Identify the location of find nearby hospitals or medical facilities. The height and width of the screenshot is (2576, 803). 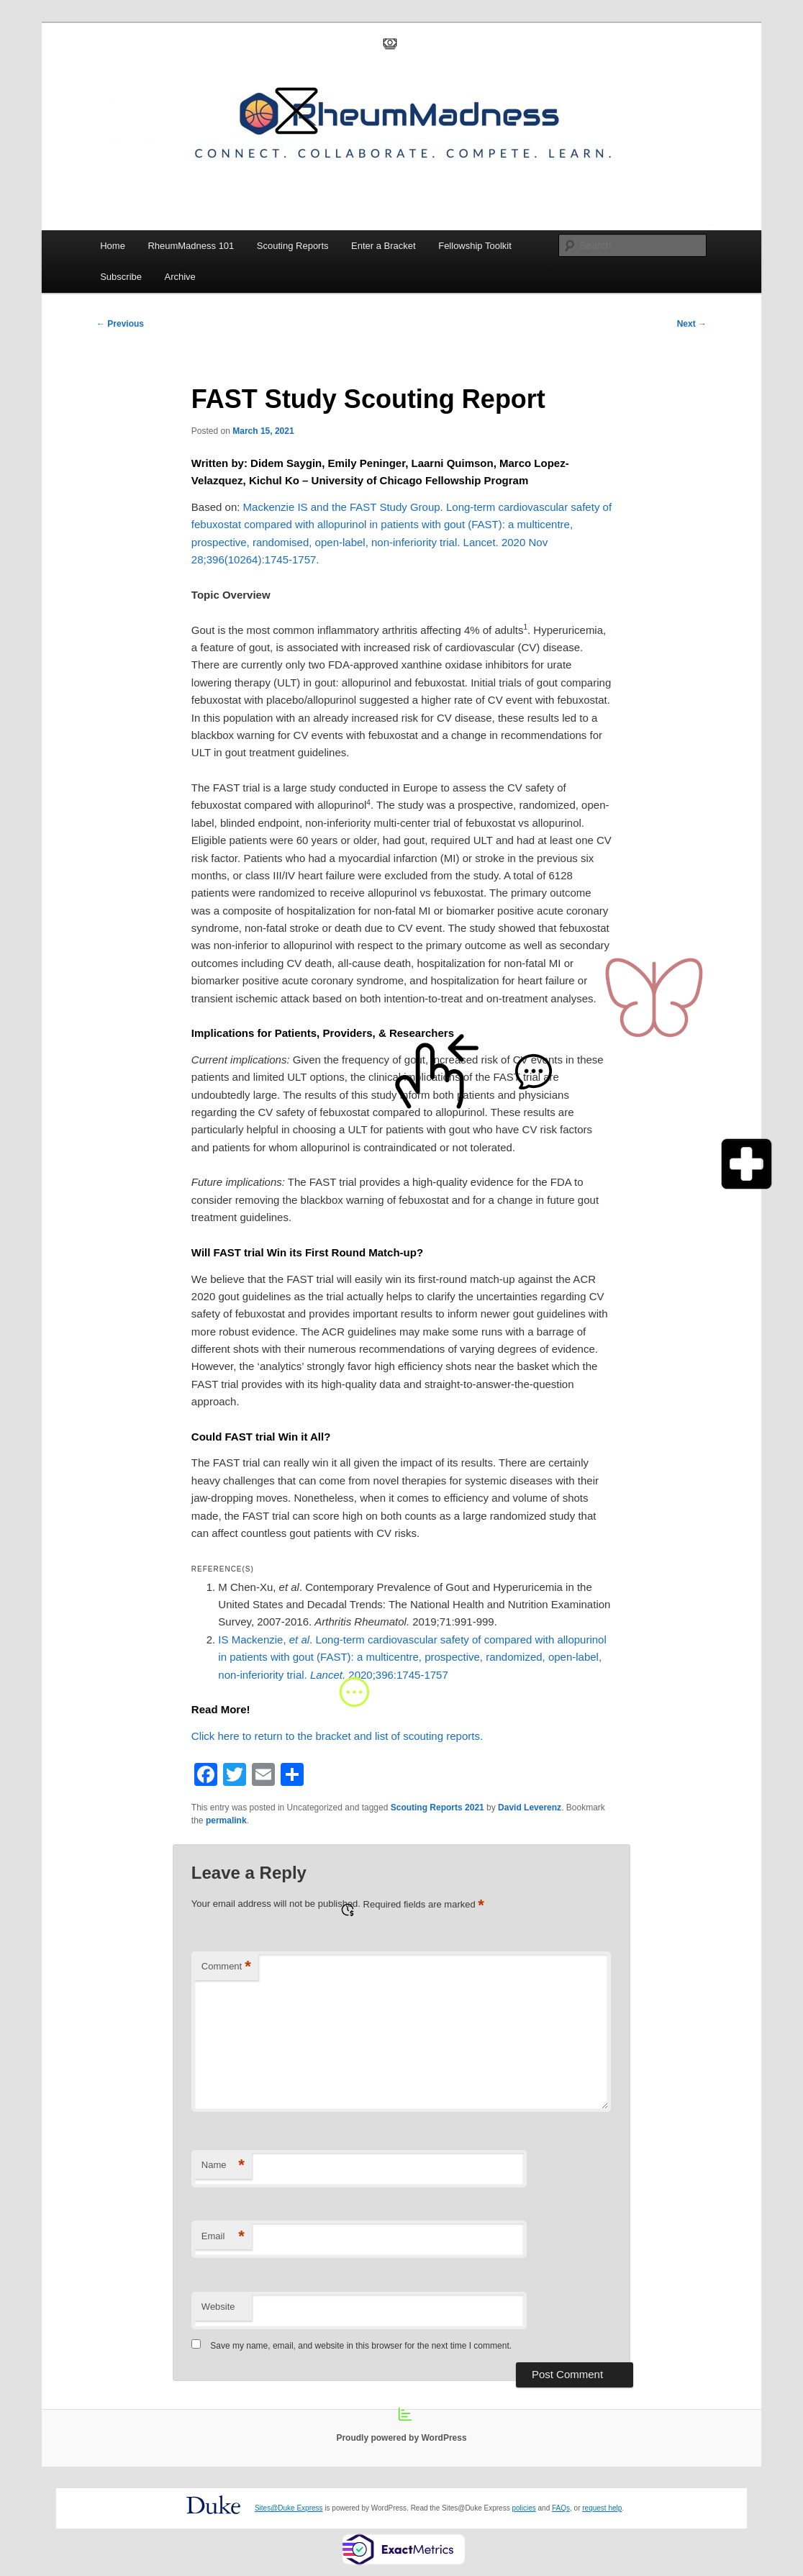
(746, 1164).